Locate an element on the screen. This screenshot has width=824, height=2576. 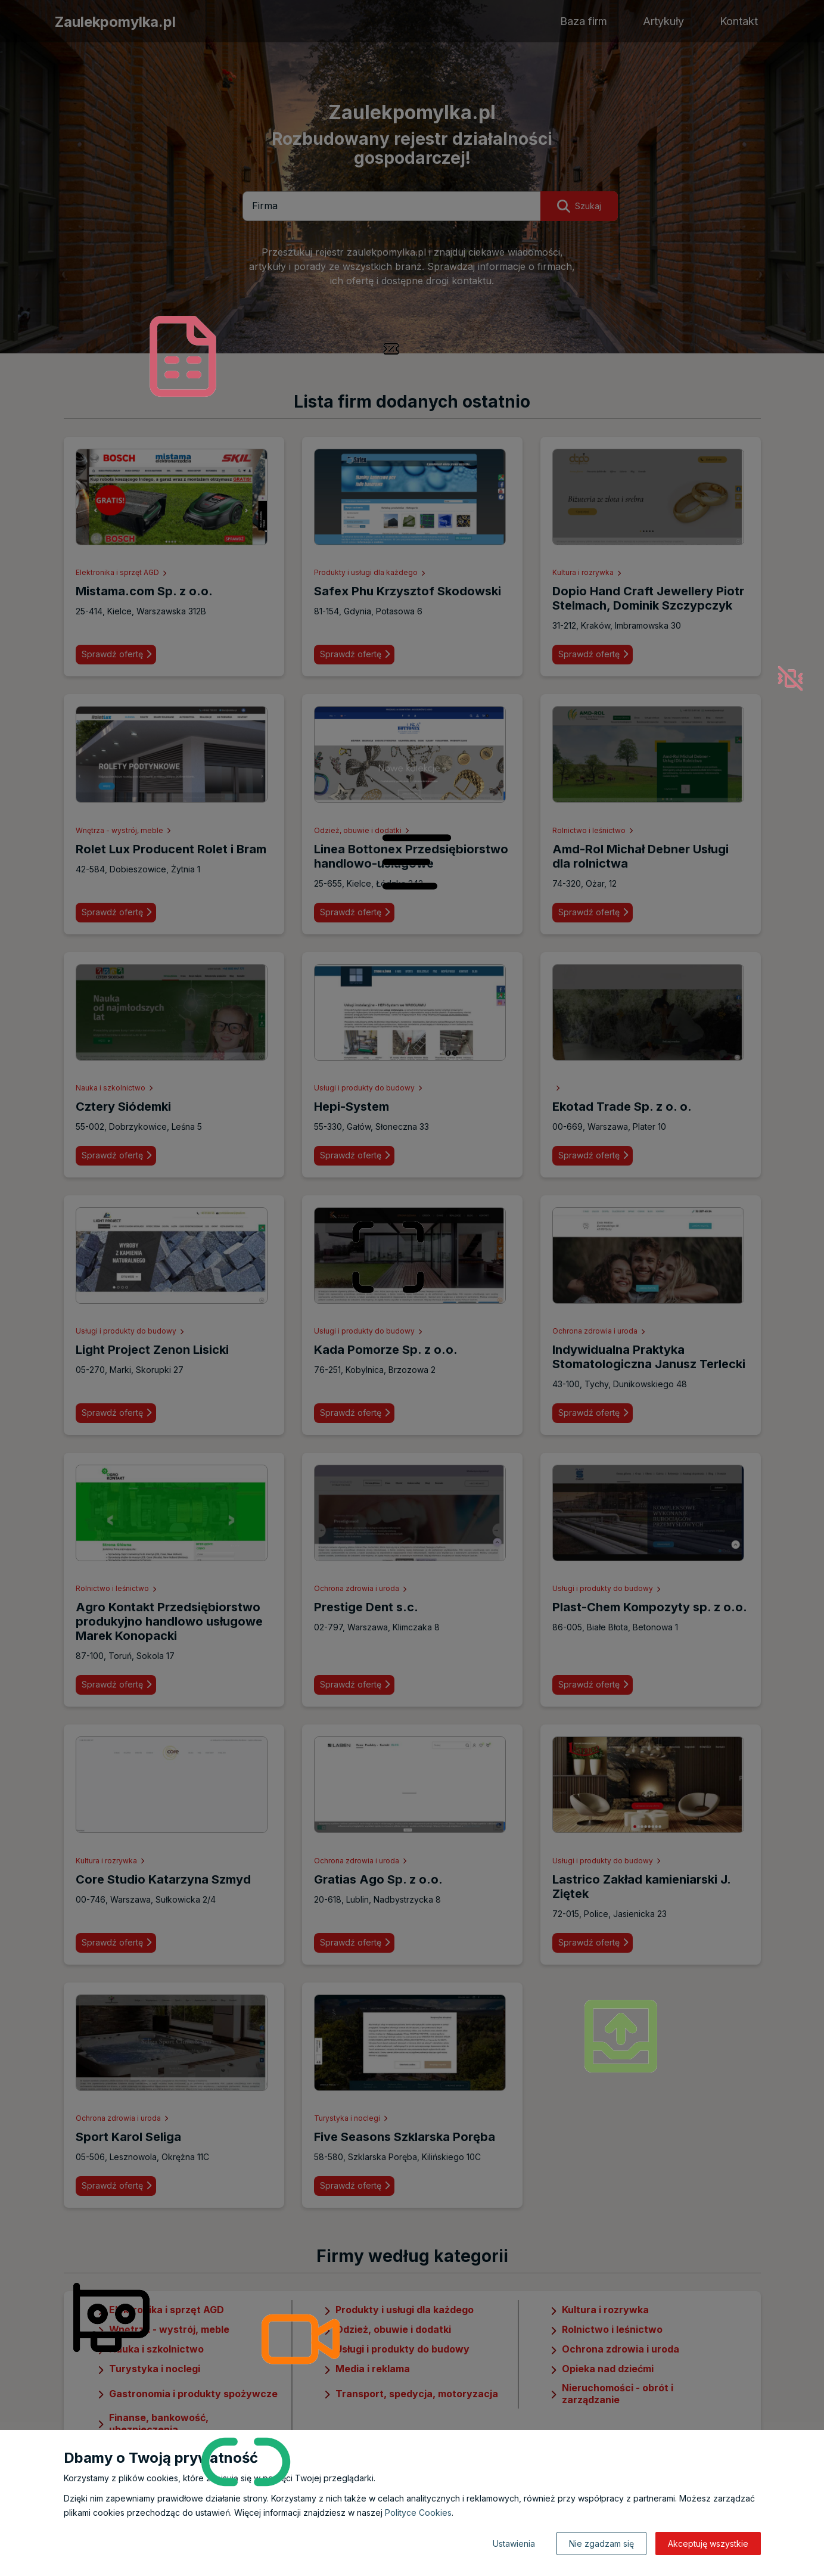
start a video call is located at coordinates (300, 2339).